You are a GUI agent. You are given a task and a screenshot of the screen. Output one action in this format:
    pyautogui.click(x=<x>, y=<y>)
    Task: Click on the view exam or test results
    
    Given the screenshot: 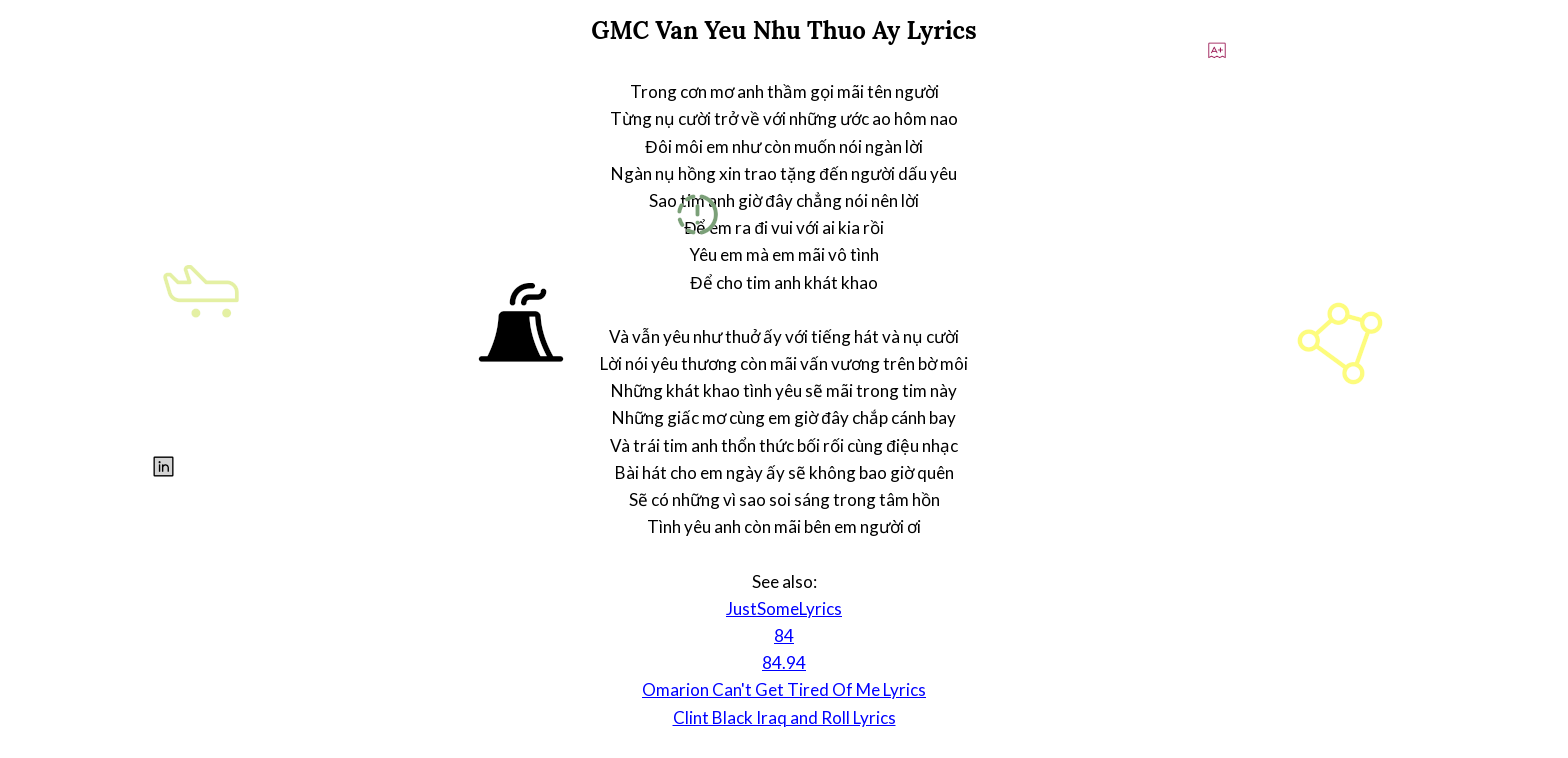 What is the action you would take?
    pyautogui.click(x=1217, y=50)
    